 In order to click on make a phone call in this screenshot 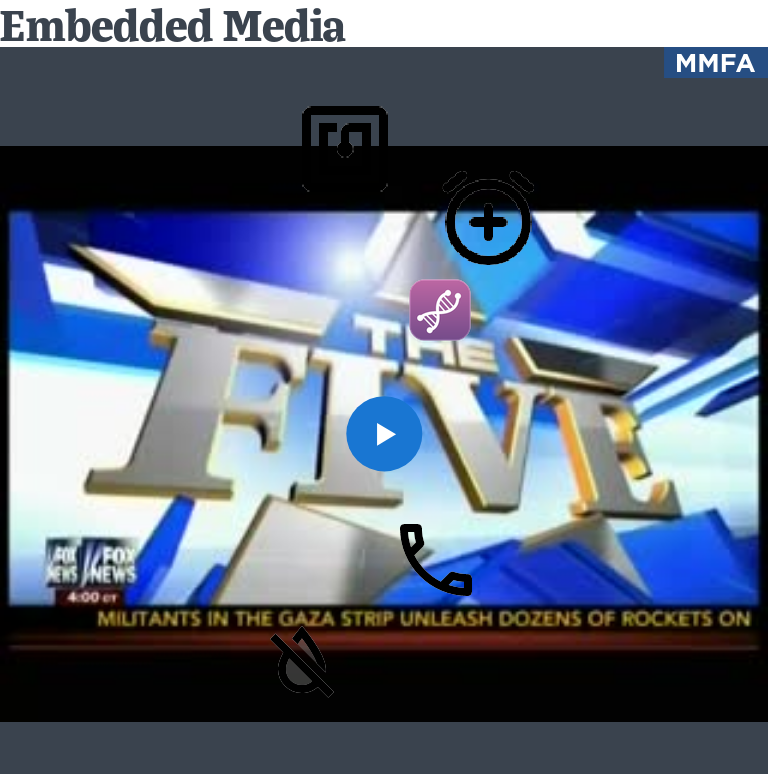, I will do `click(436, 560)`.